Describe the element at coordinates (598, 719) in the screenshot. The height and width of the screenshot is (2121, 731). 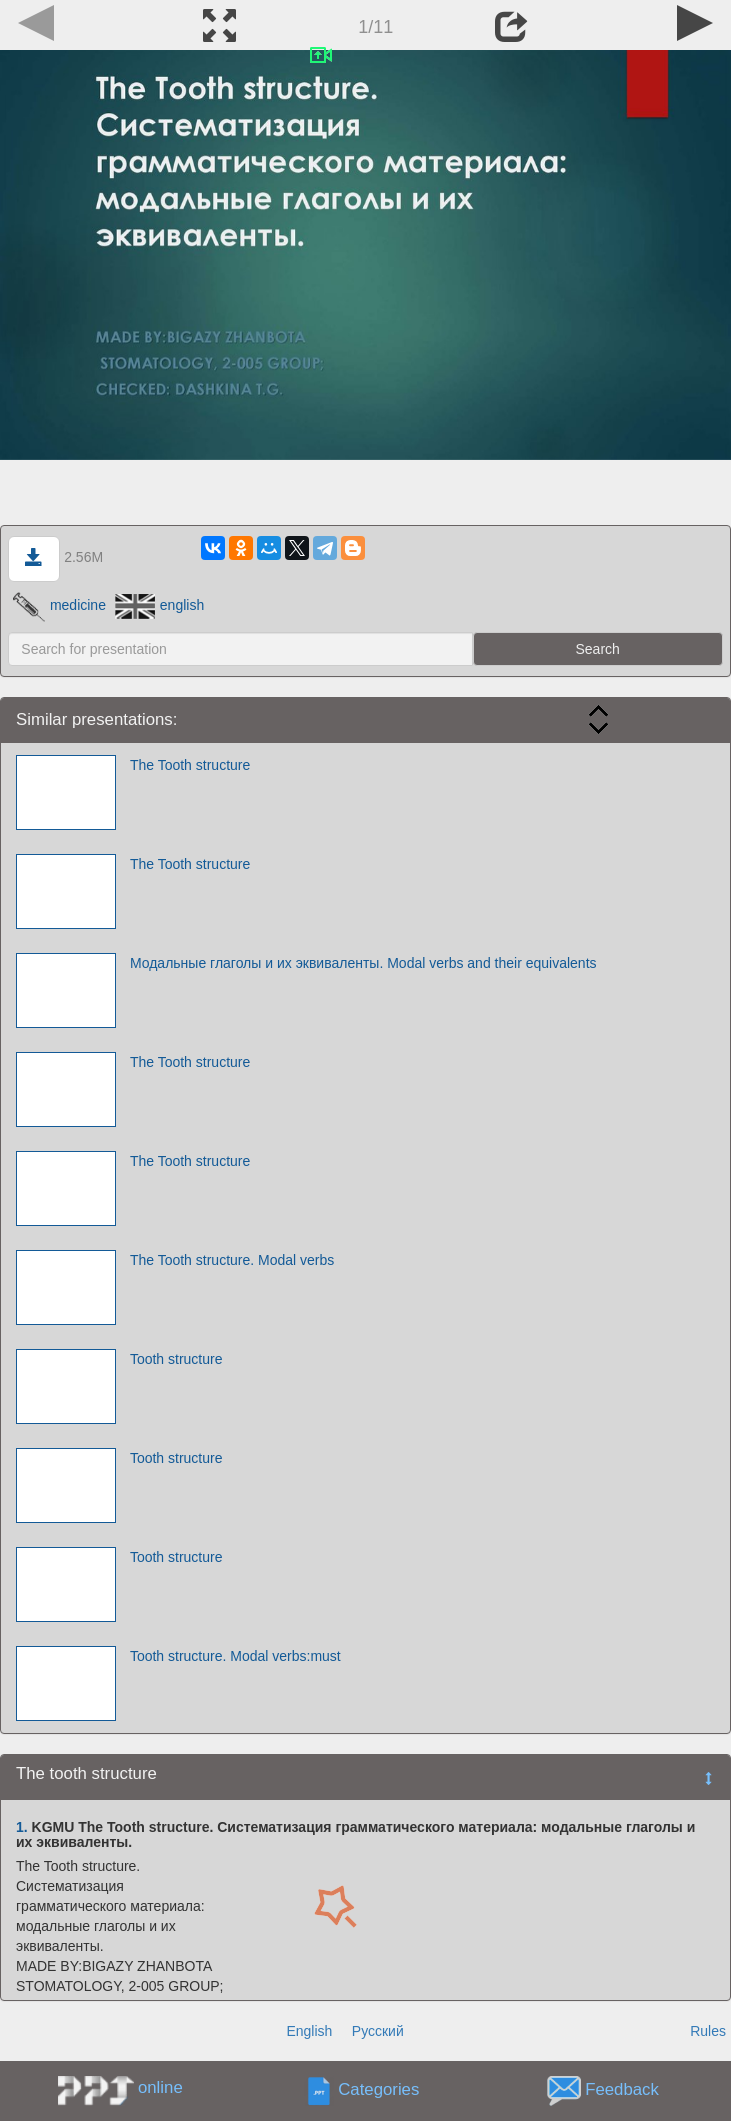
I see `expand or collapse content vertically` at that location.